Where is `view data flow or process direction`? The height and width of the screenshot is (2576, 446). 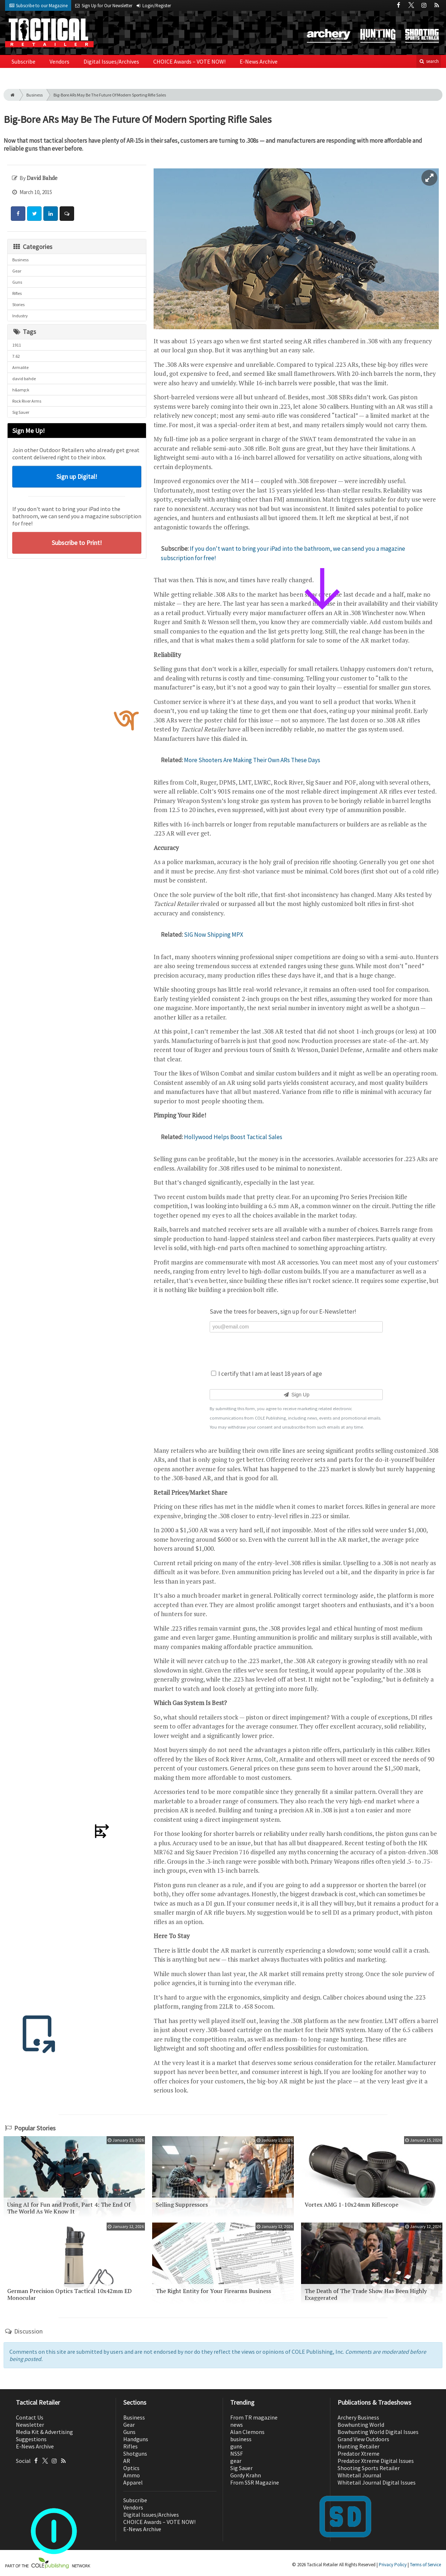
view data flow or process direction is located at coordinates (102, 1831).